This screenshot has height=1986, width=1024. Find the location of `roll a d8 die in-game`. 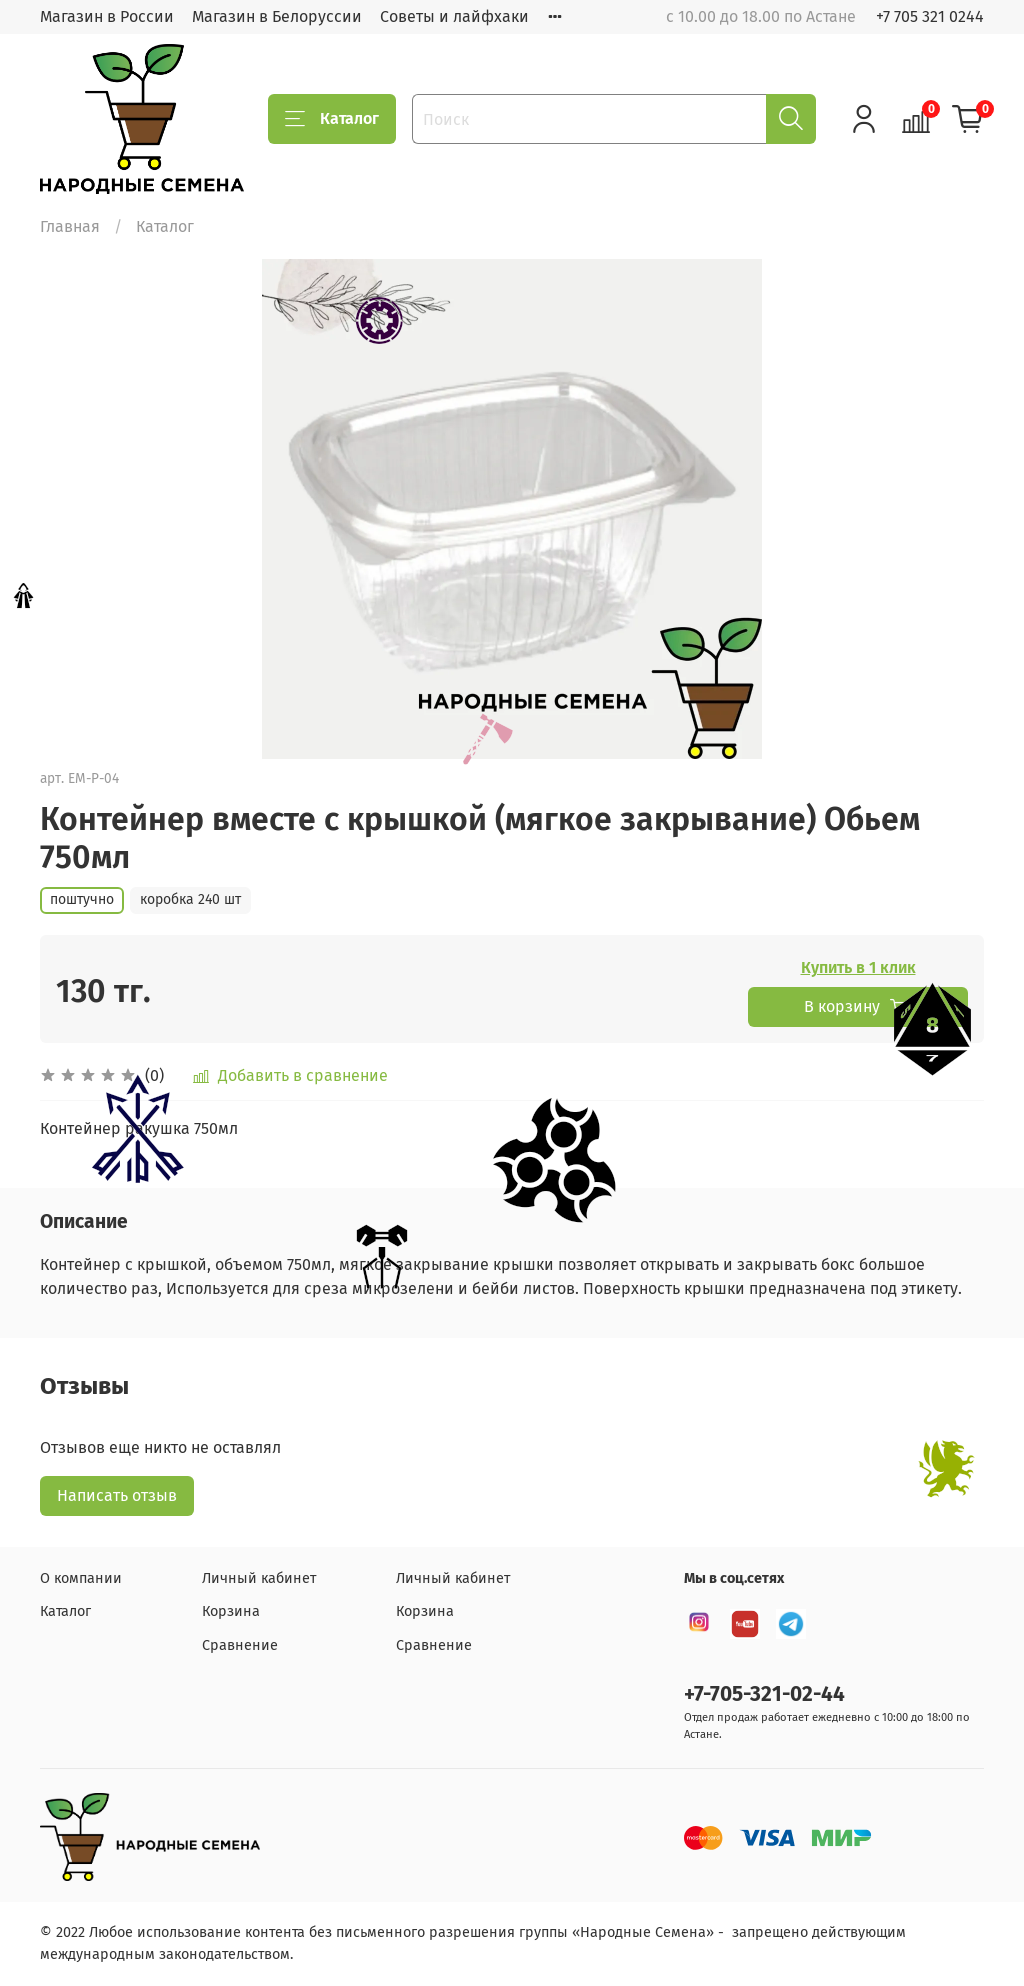

roll a d8 die in-game is located at coordinates (932, 1028).